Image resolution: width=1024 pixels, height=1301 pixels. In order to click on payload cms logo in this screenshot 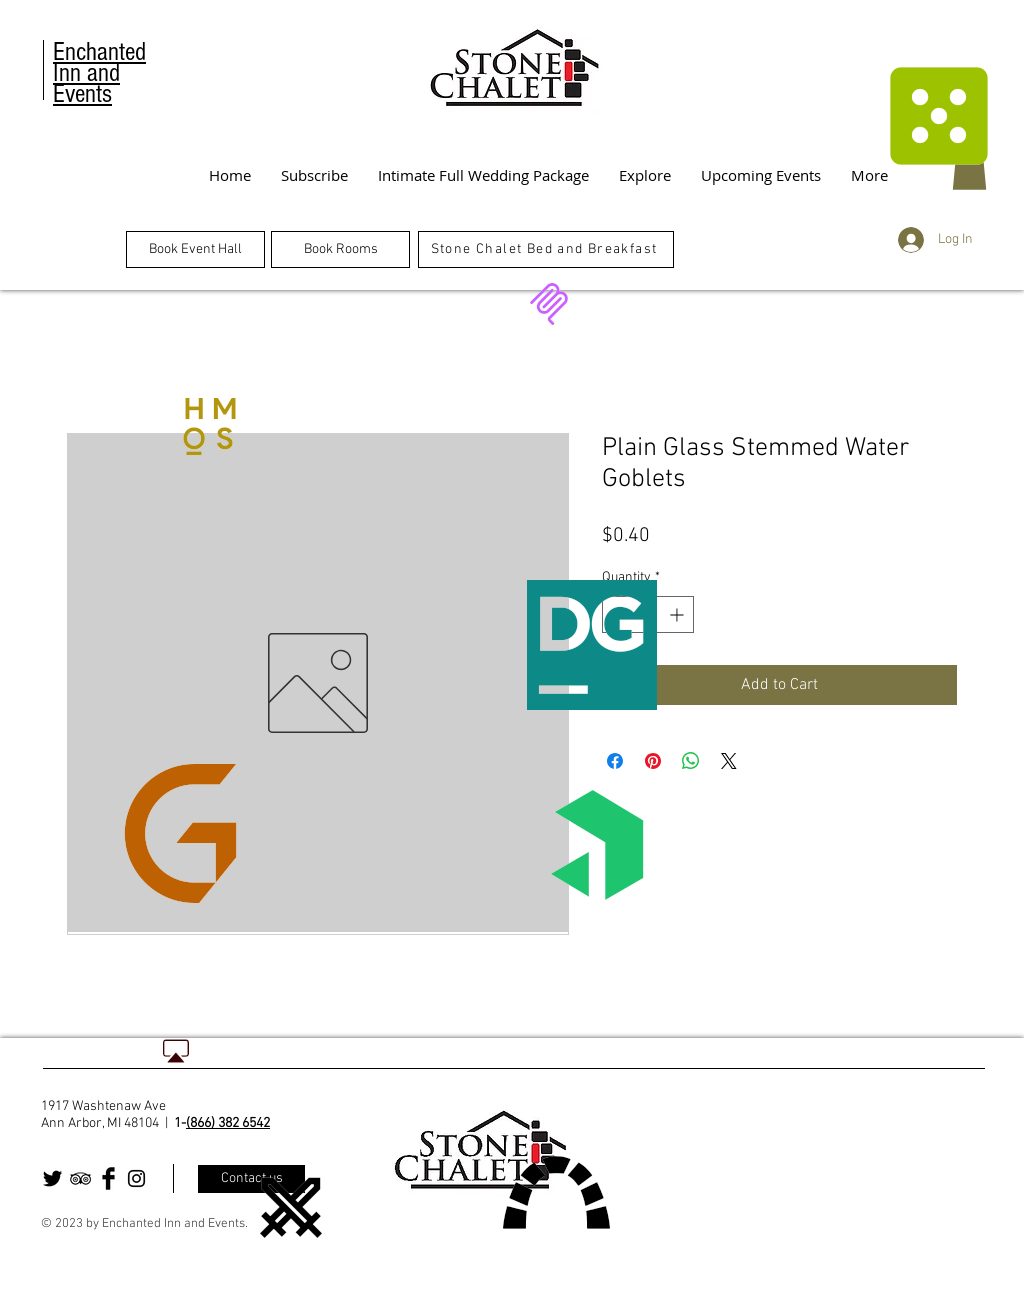, I will do `click(597, 845)`.